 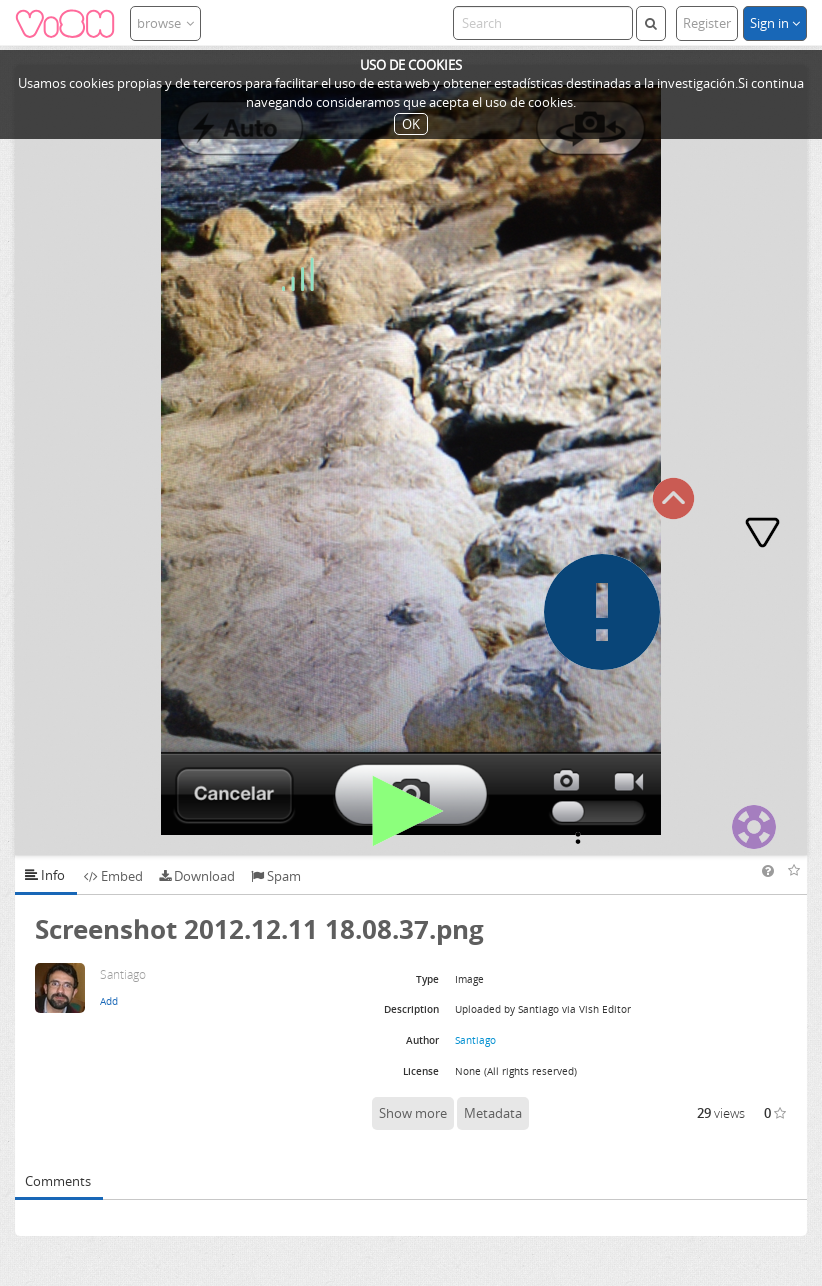 I want to click on scroll to top of page, so click(x=673, y=498).